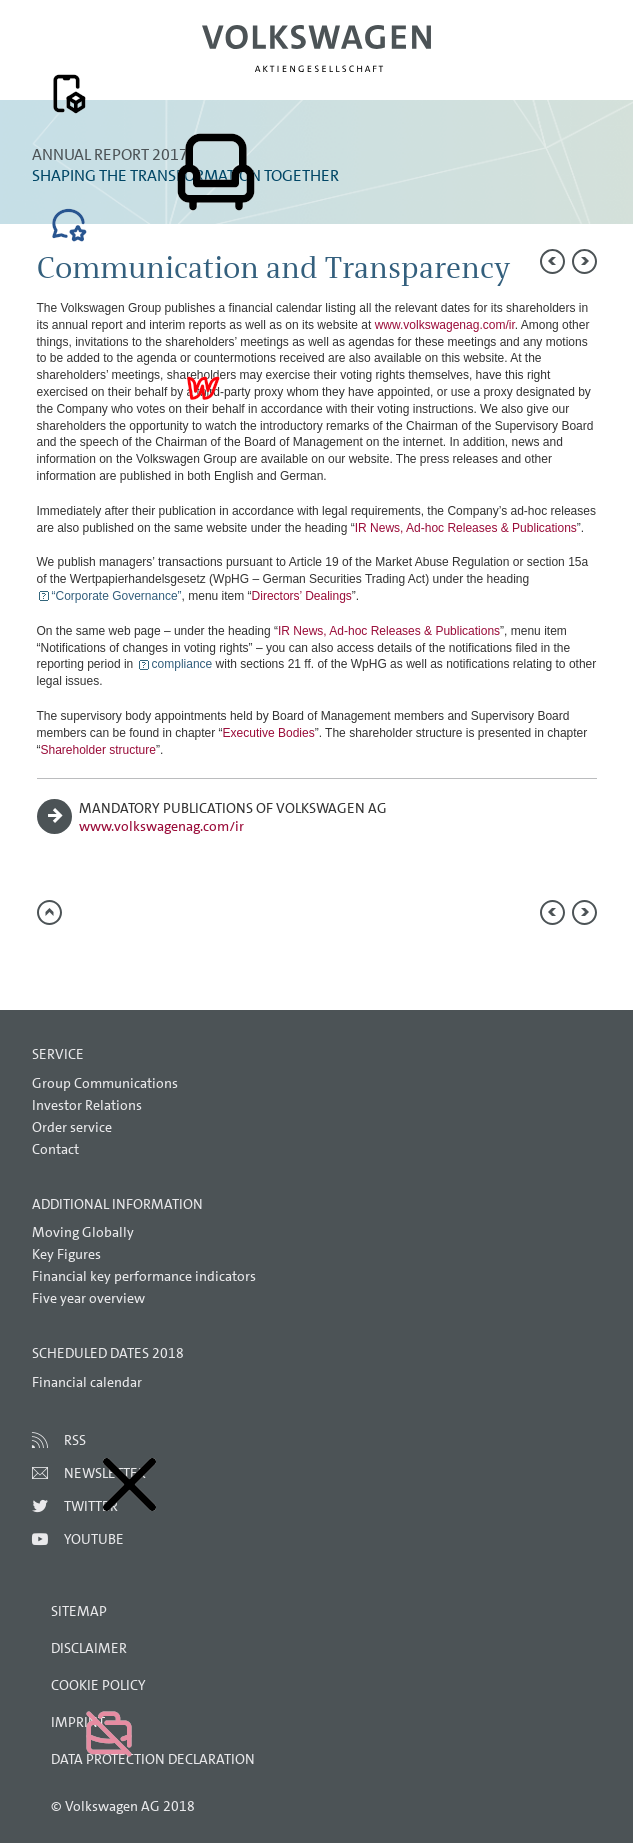 This screenshot has height=1843, width=633. I want to click on browse furniture or home decor items, so click(216, 172).